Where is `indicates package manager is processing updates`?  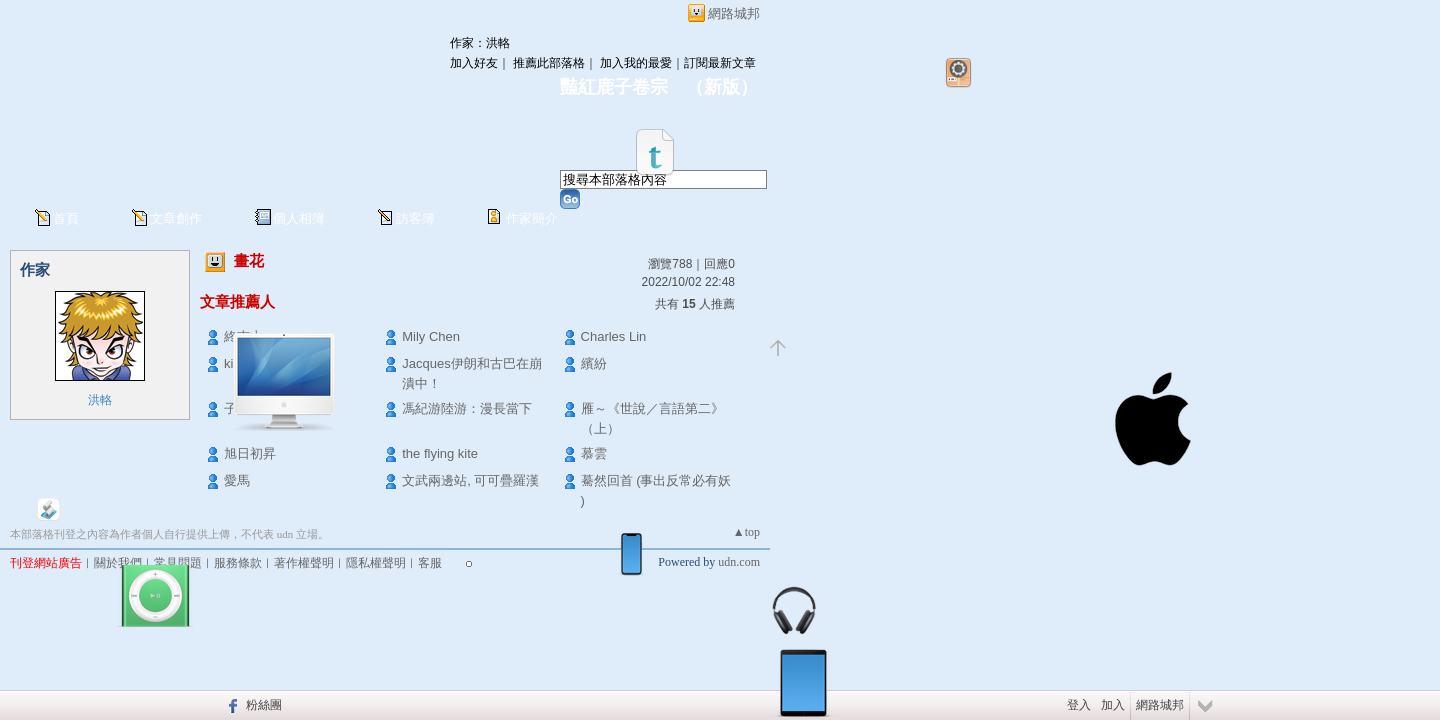
indicates package manager is processing updates is located at coordinates (958, 72).